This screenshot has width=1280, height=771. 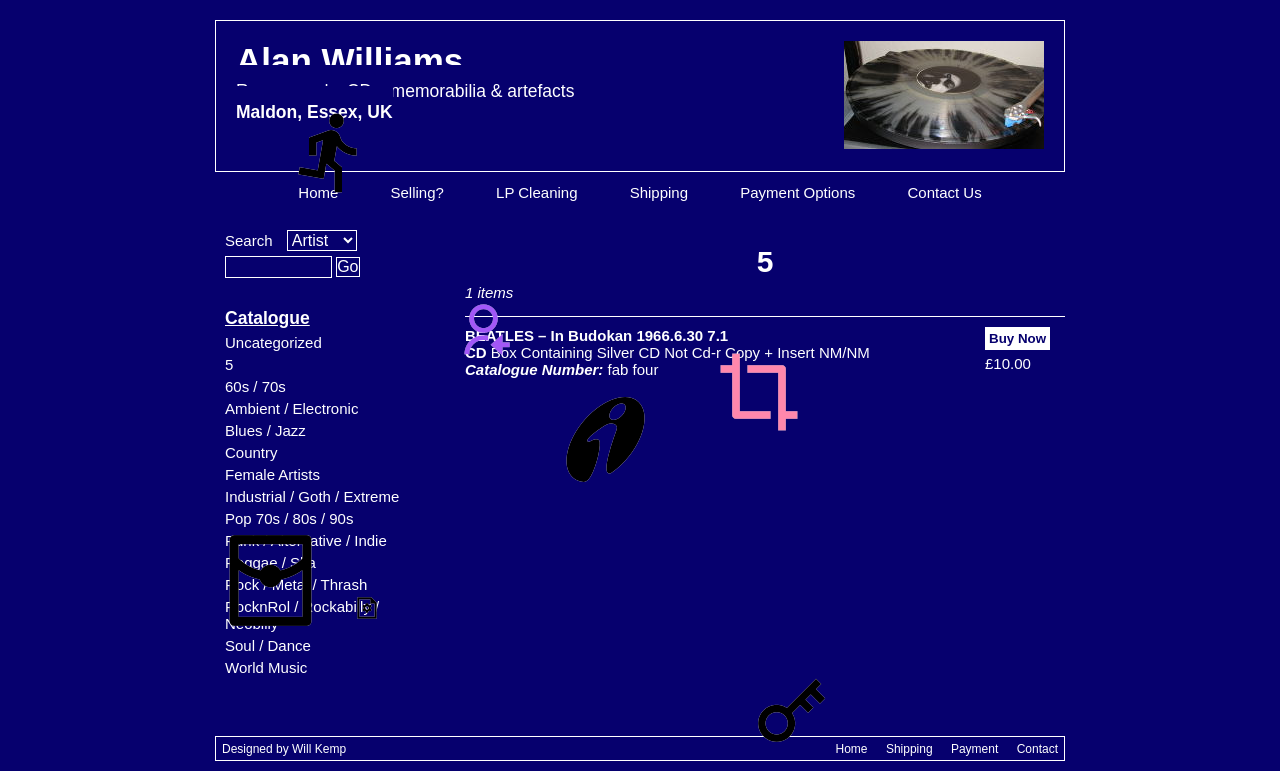 I want to click on send or receive a red packet (hongbao), so click(x=270, y=580).